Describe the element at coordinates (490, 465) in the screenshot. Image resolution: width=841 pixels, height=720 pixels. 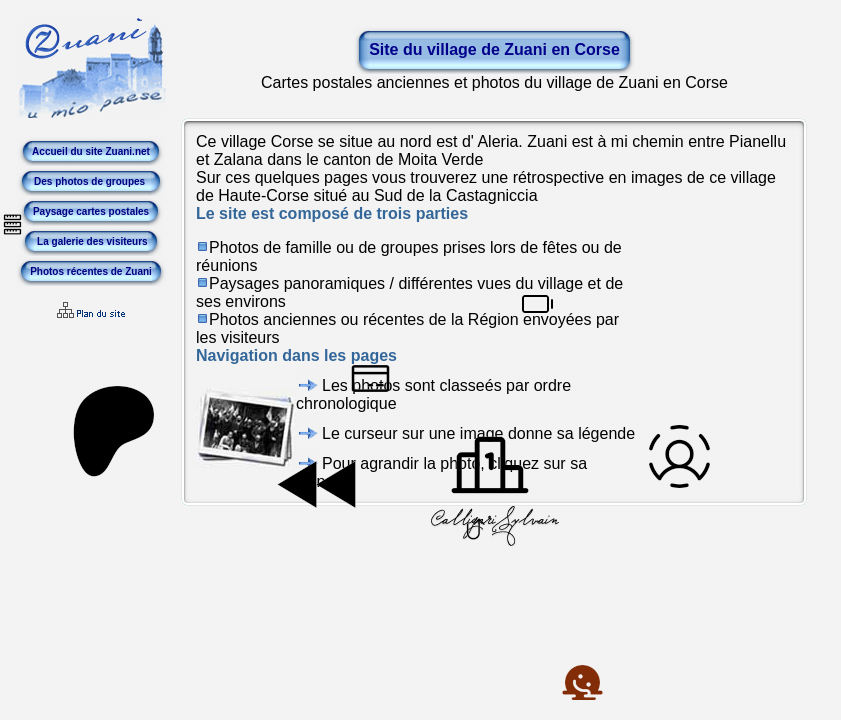
I see `view leaderboard rankings` at that location.